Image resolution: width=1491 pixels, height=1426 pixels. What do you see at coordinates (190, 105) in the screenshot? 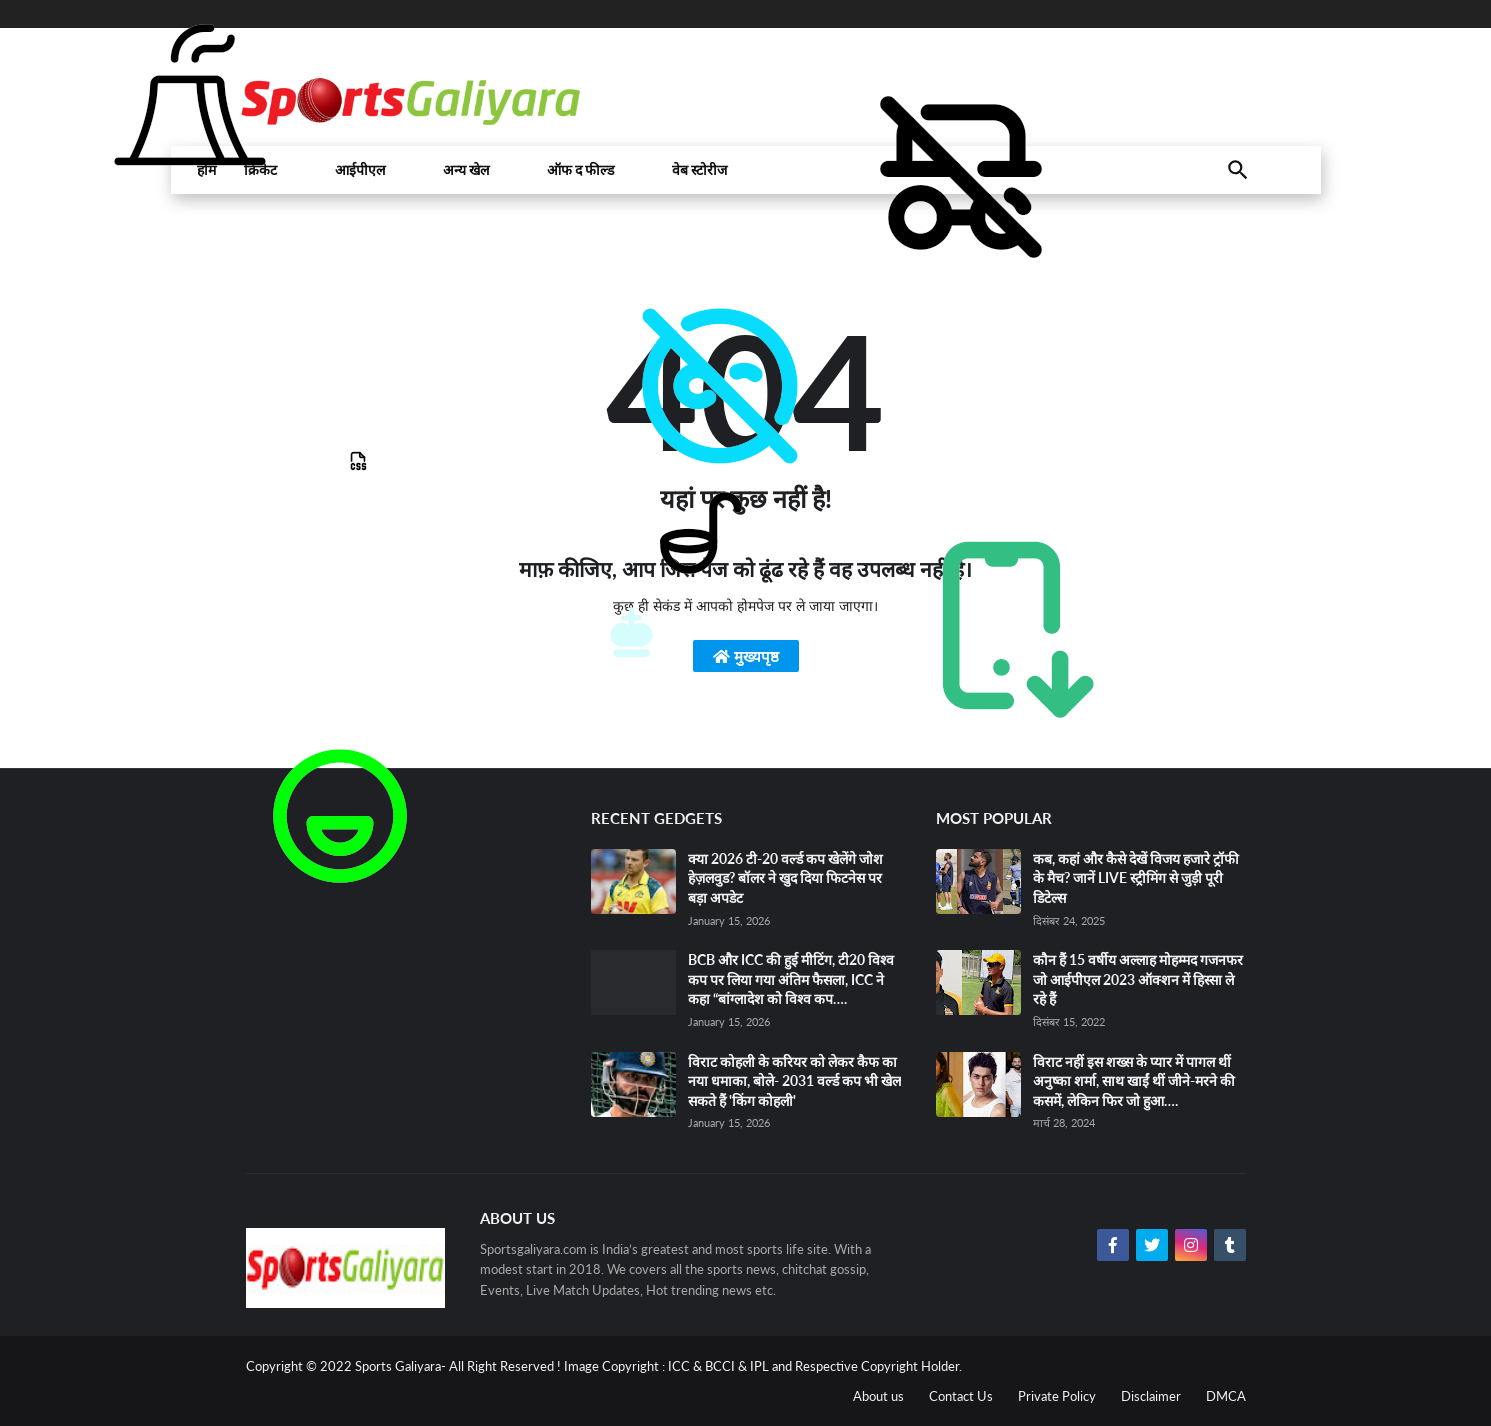
I see `view nuclear power plant information` at bounding box center [190, 105].